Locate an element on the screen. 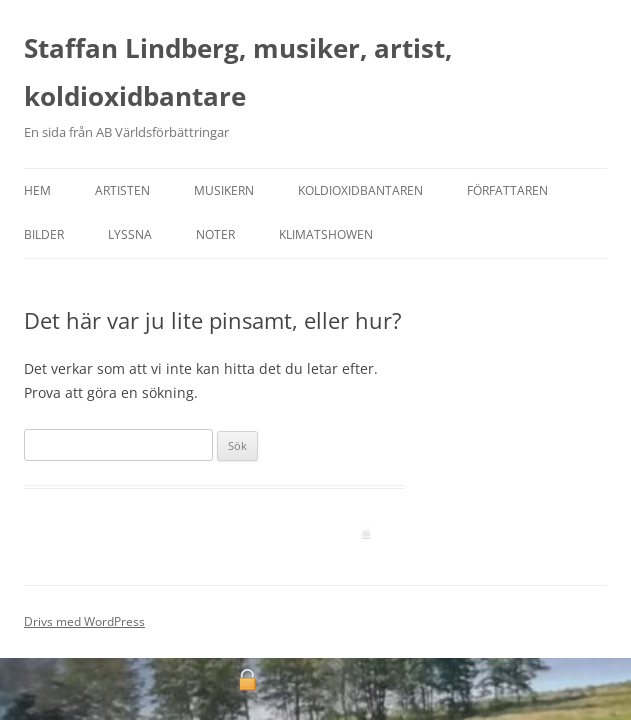  indicates a locked or protected item is located at coordinates (247, 679).